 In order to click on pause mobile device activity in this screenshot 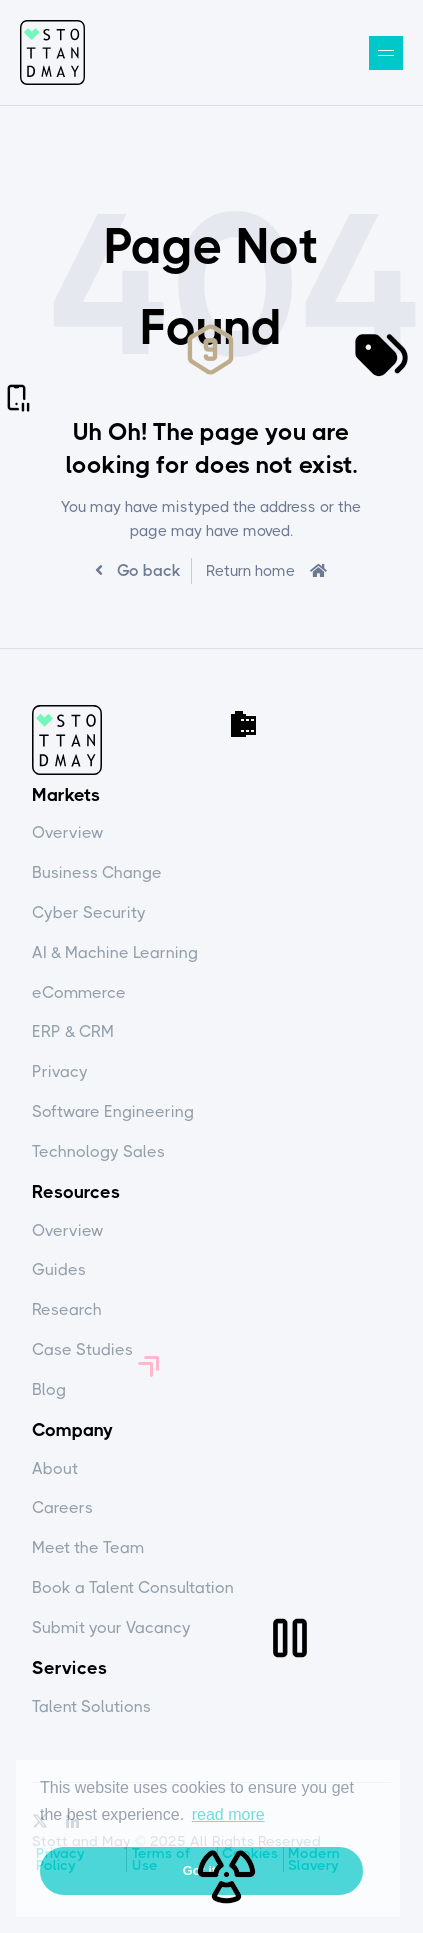, I will do `click(16, 397)`.